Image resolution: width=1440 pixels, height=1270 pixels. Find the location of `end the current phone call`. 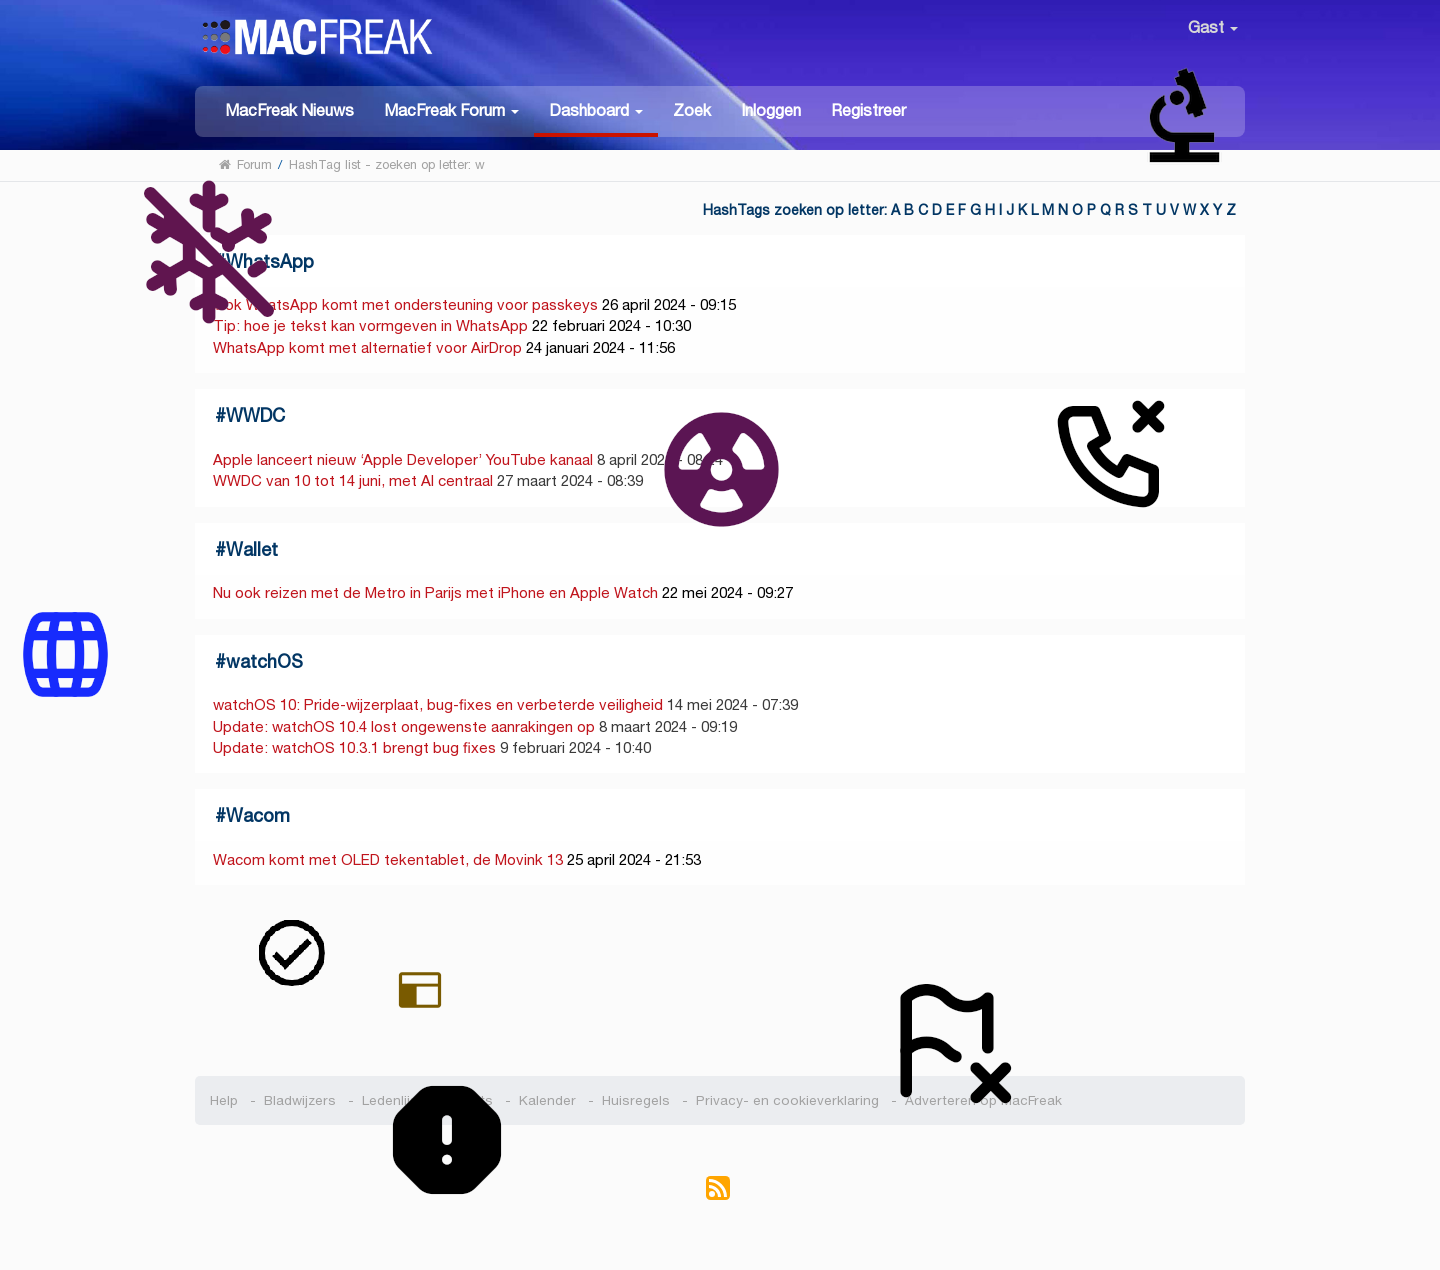

end the current phone call is located at coordinates (1111, 454).